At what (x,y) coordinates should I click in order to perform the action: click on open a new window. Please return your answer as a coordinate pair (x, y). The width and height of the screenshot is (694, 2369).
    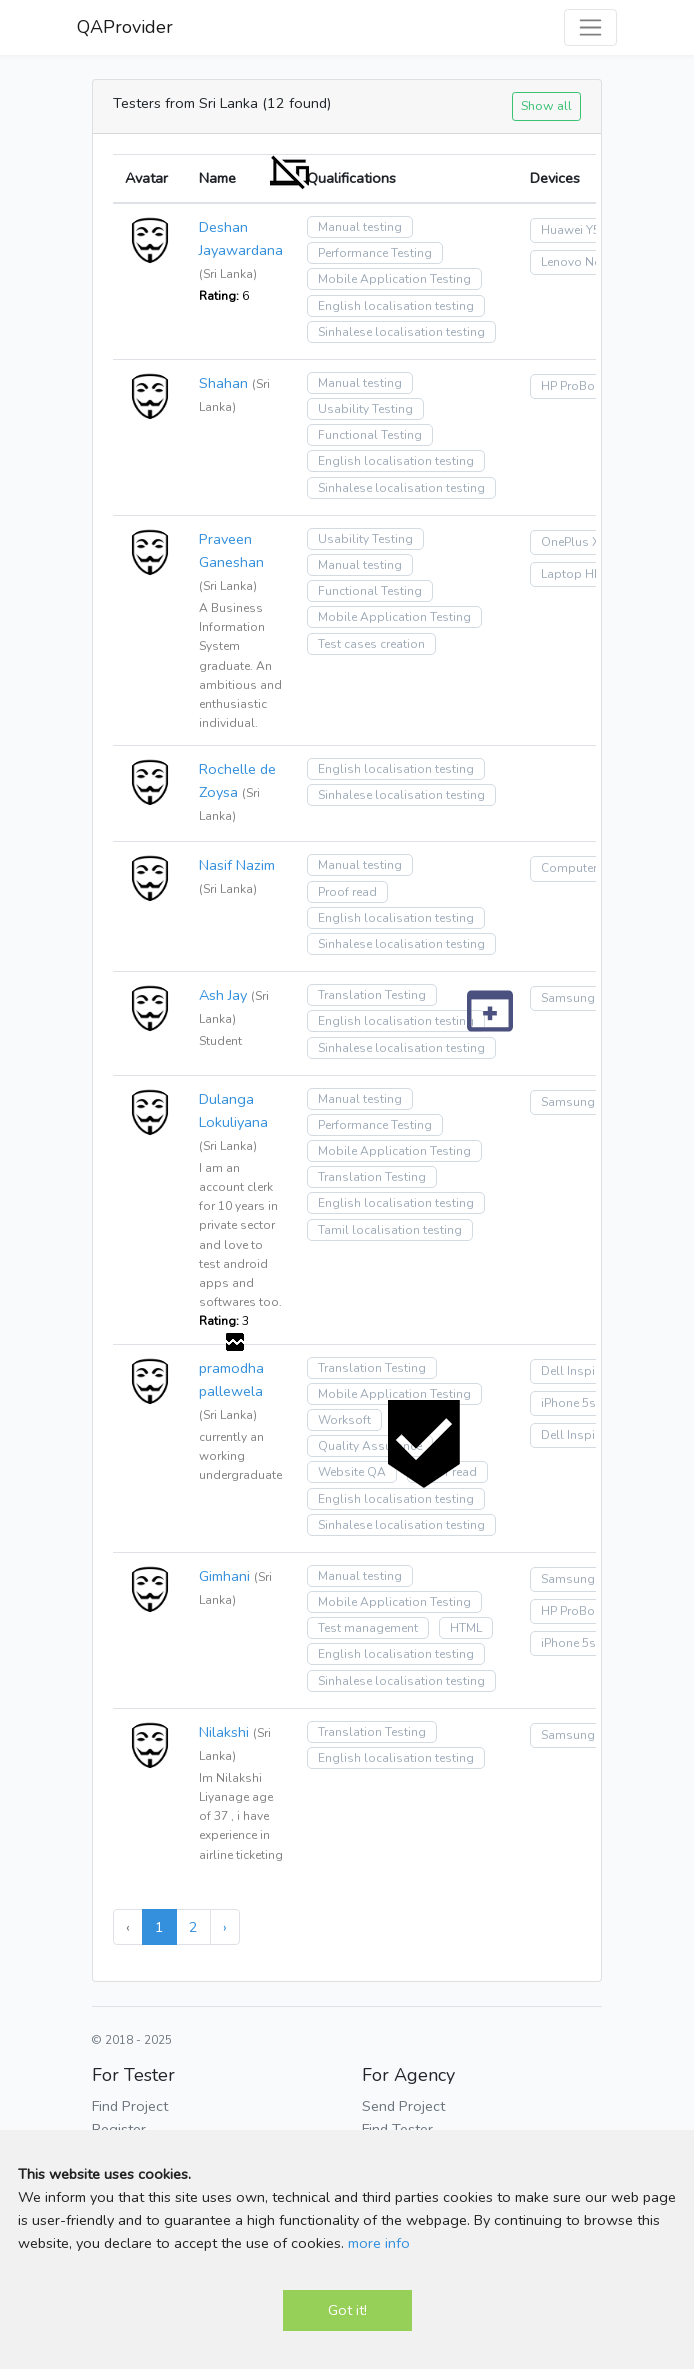
    Looking at the image, I should click on (490, 1011).